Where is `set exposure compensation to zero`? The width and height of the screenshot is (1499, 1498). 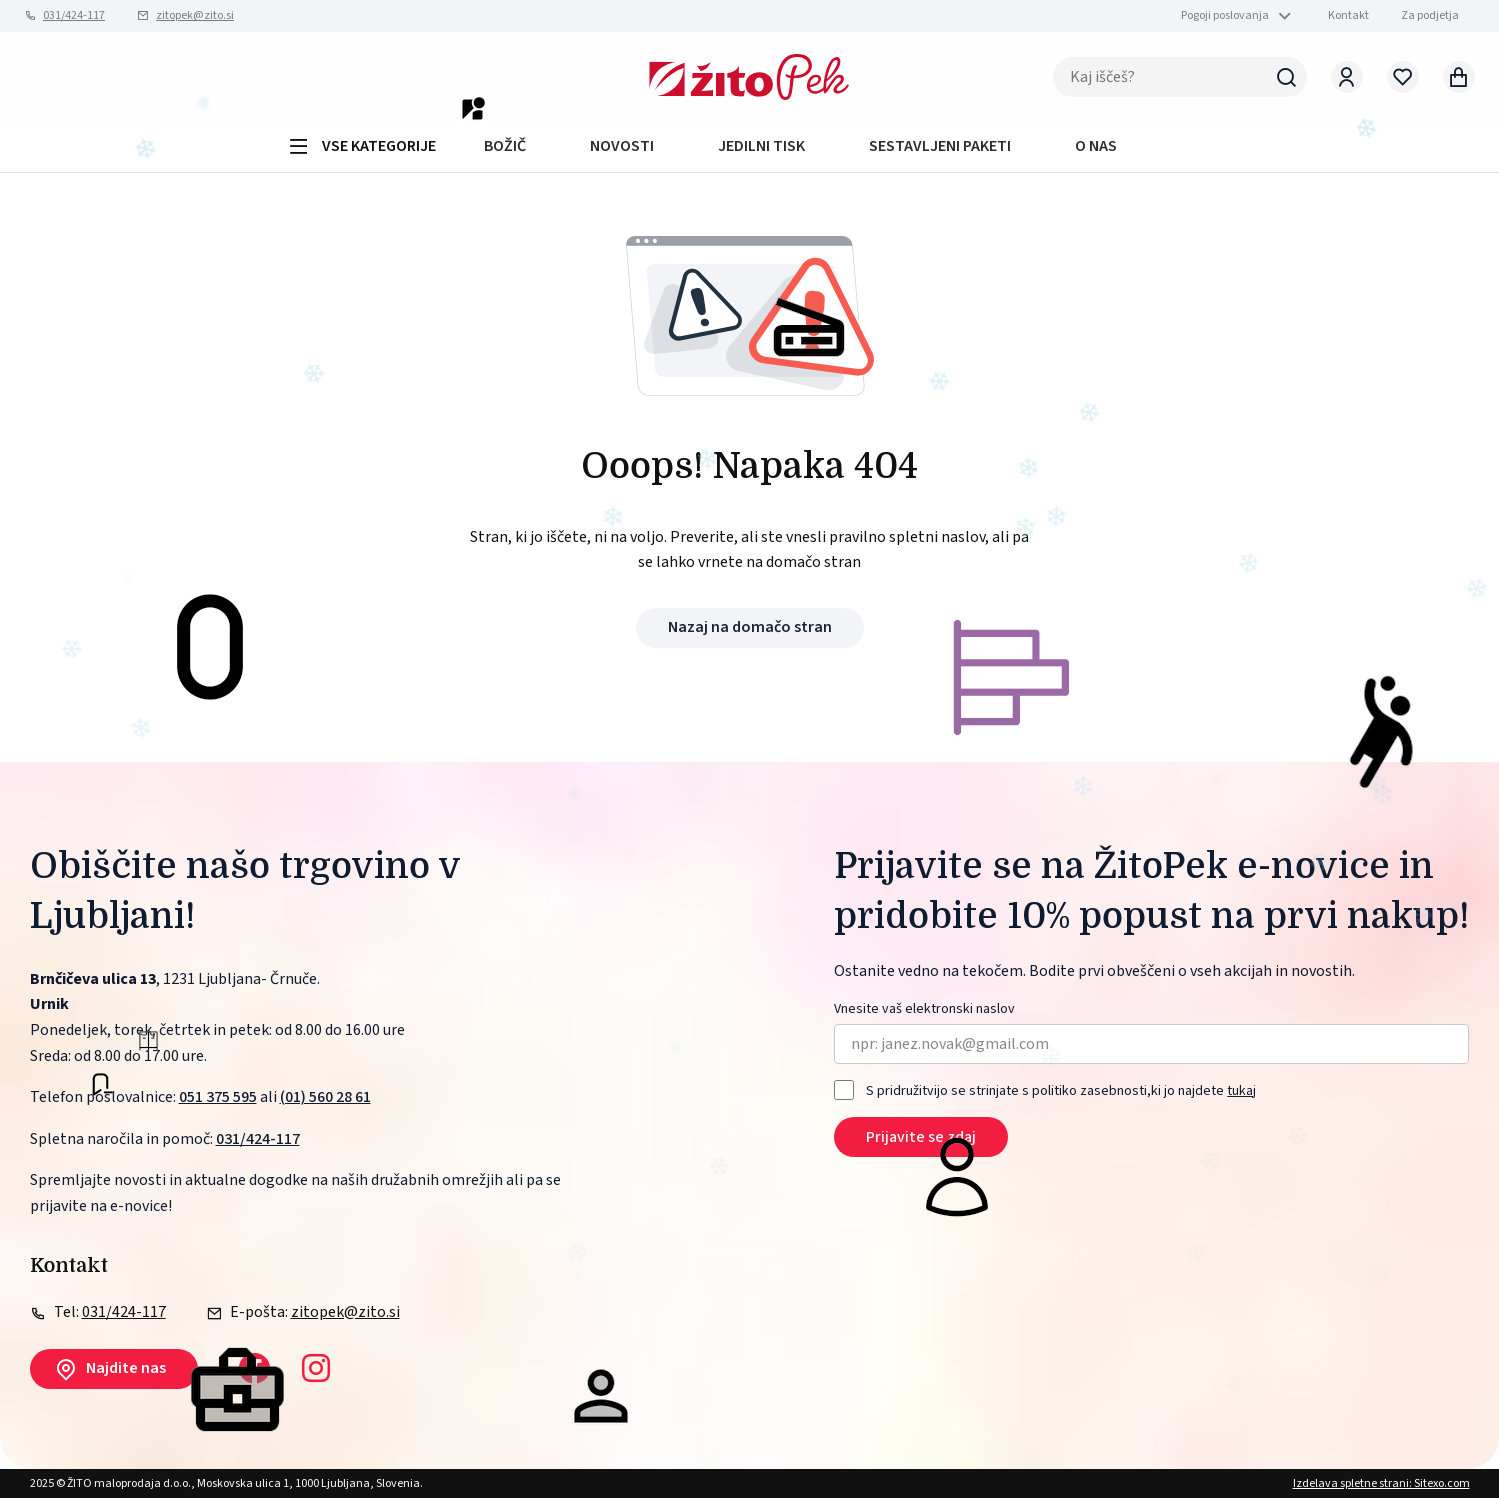
set exposure compensation to zero is located at coordinates (210, 647).